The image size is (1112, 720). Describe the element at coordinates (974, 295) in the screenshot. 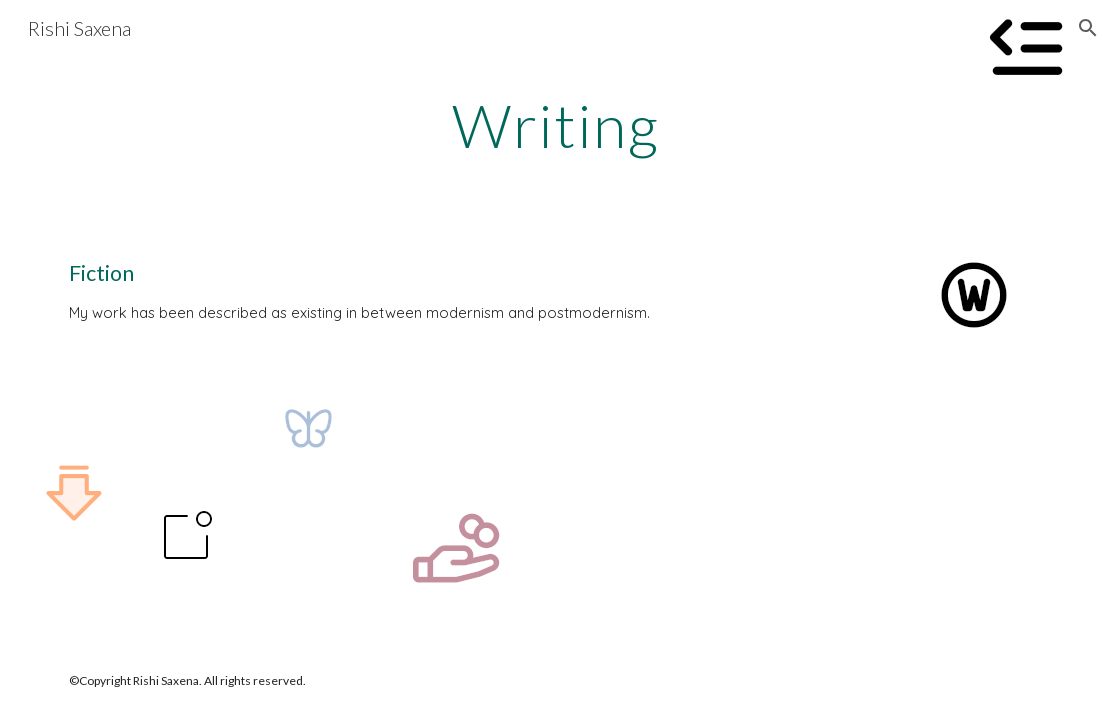

I see `laundry care symbol indicating wash dry setting` at that location.